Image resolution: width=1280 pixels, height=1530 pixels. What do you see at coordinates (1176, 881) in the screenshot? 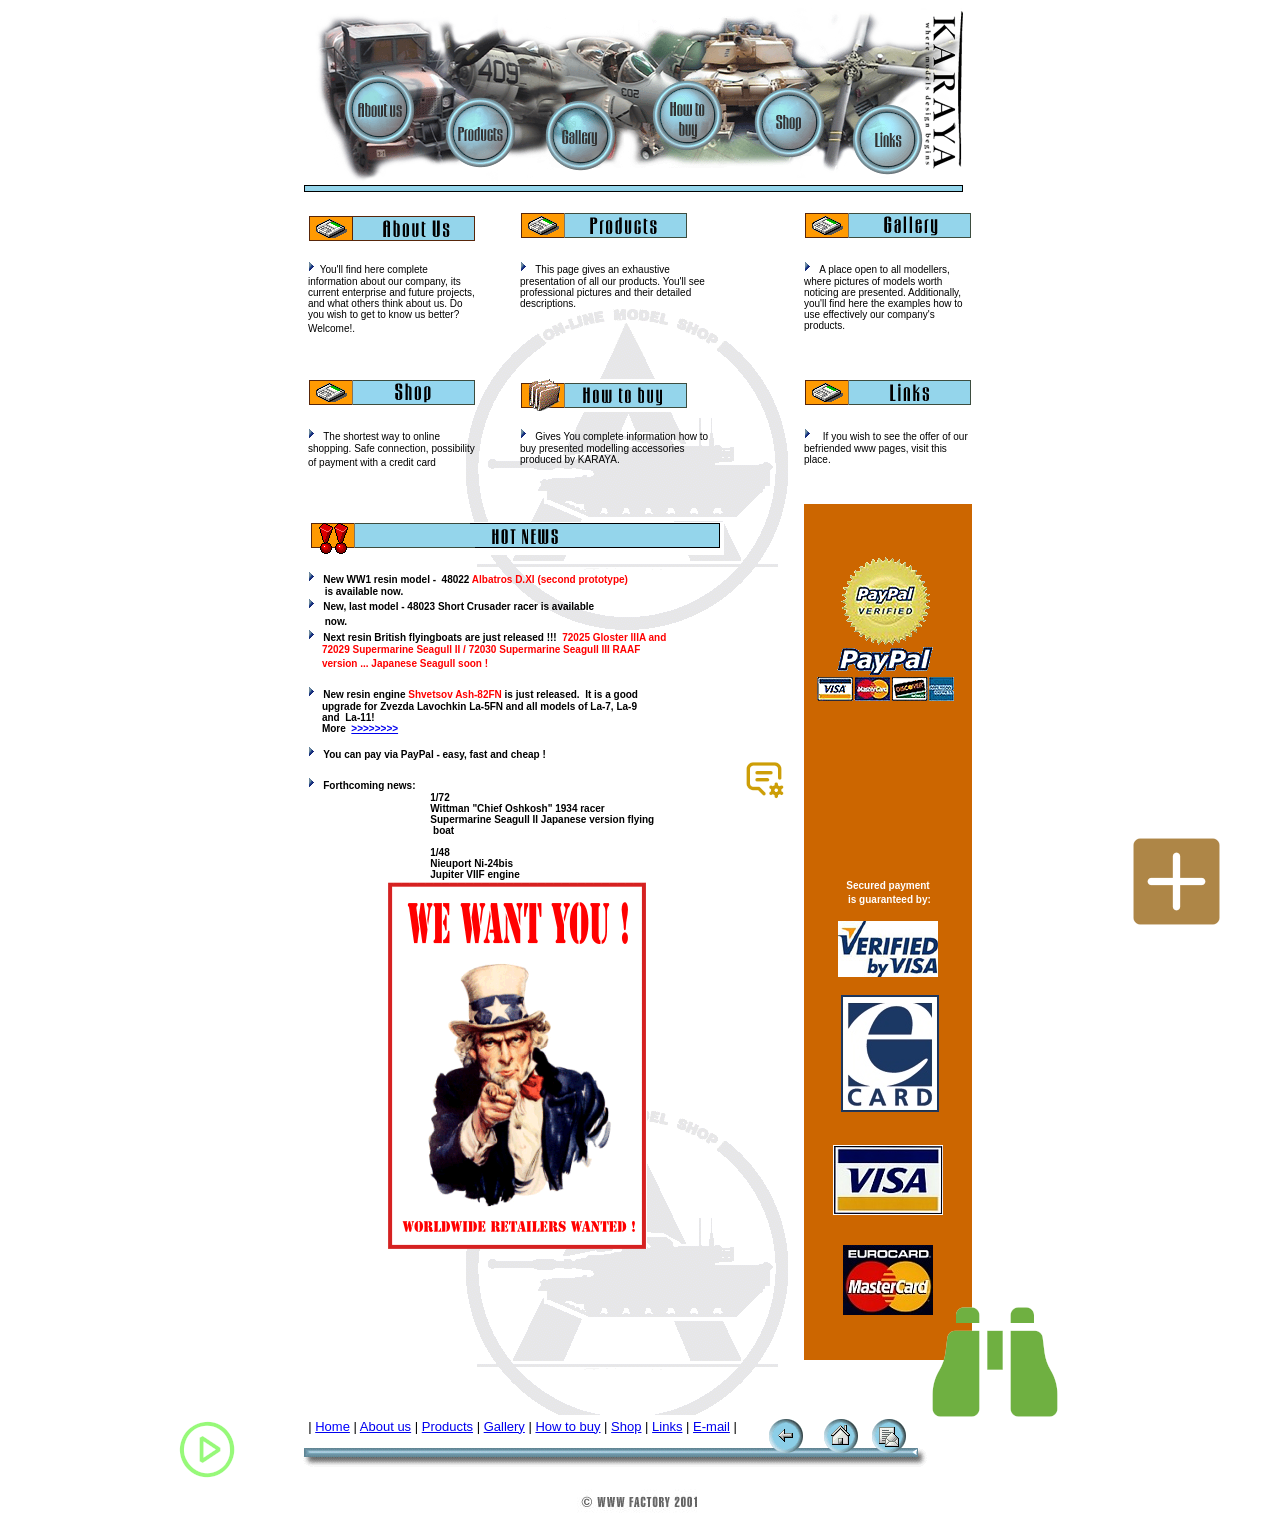
I see `add a new item` at bounding box center [1176, 881].